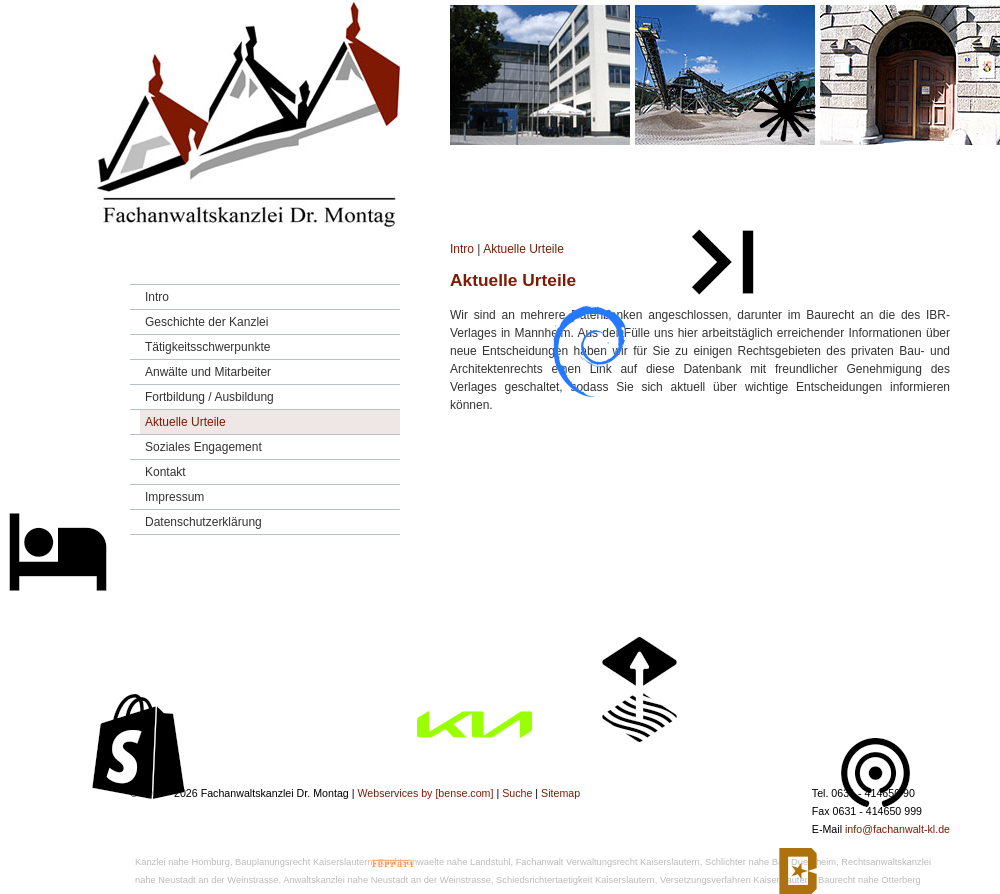  Describe the element at coordinates (798, 871) in the screenshot. I see `open beatstars music marketplace` at that location.